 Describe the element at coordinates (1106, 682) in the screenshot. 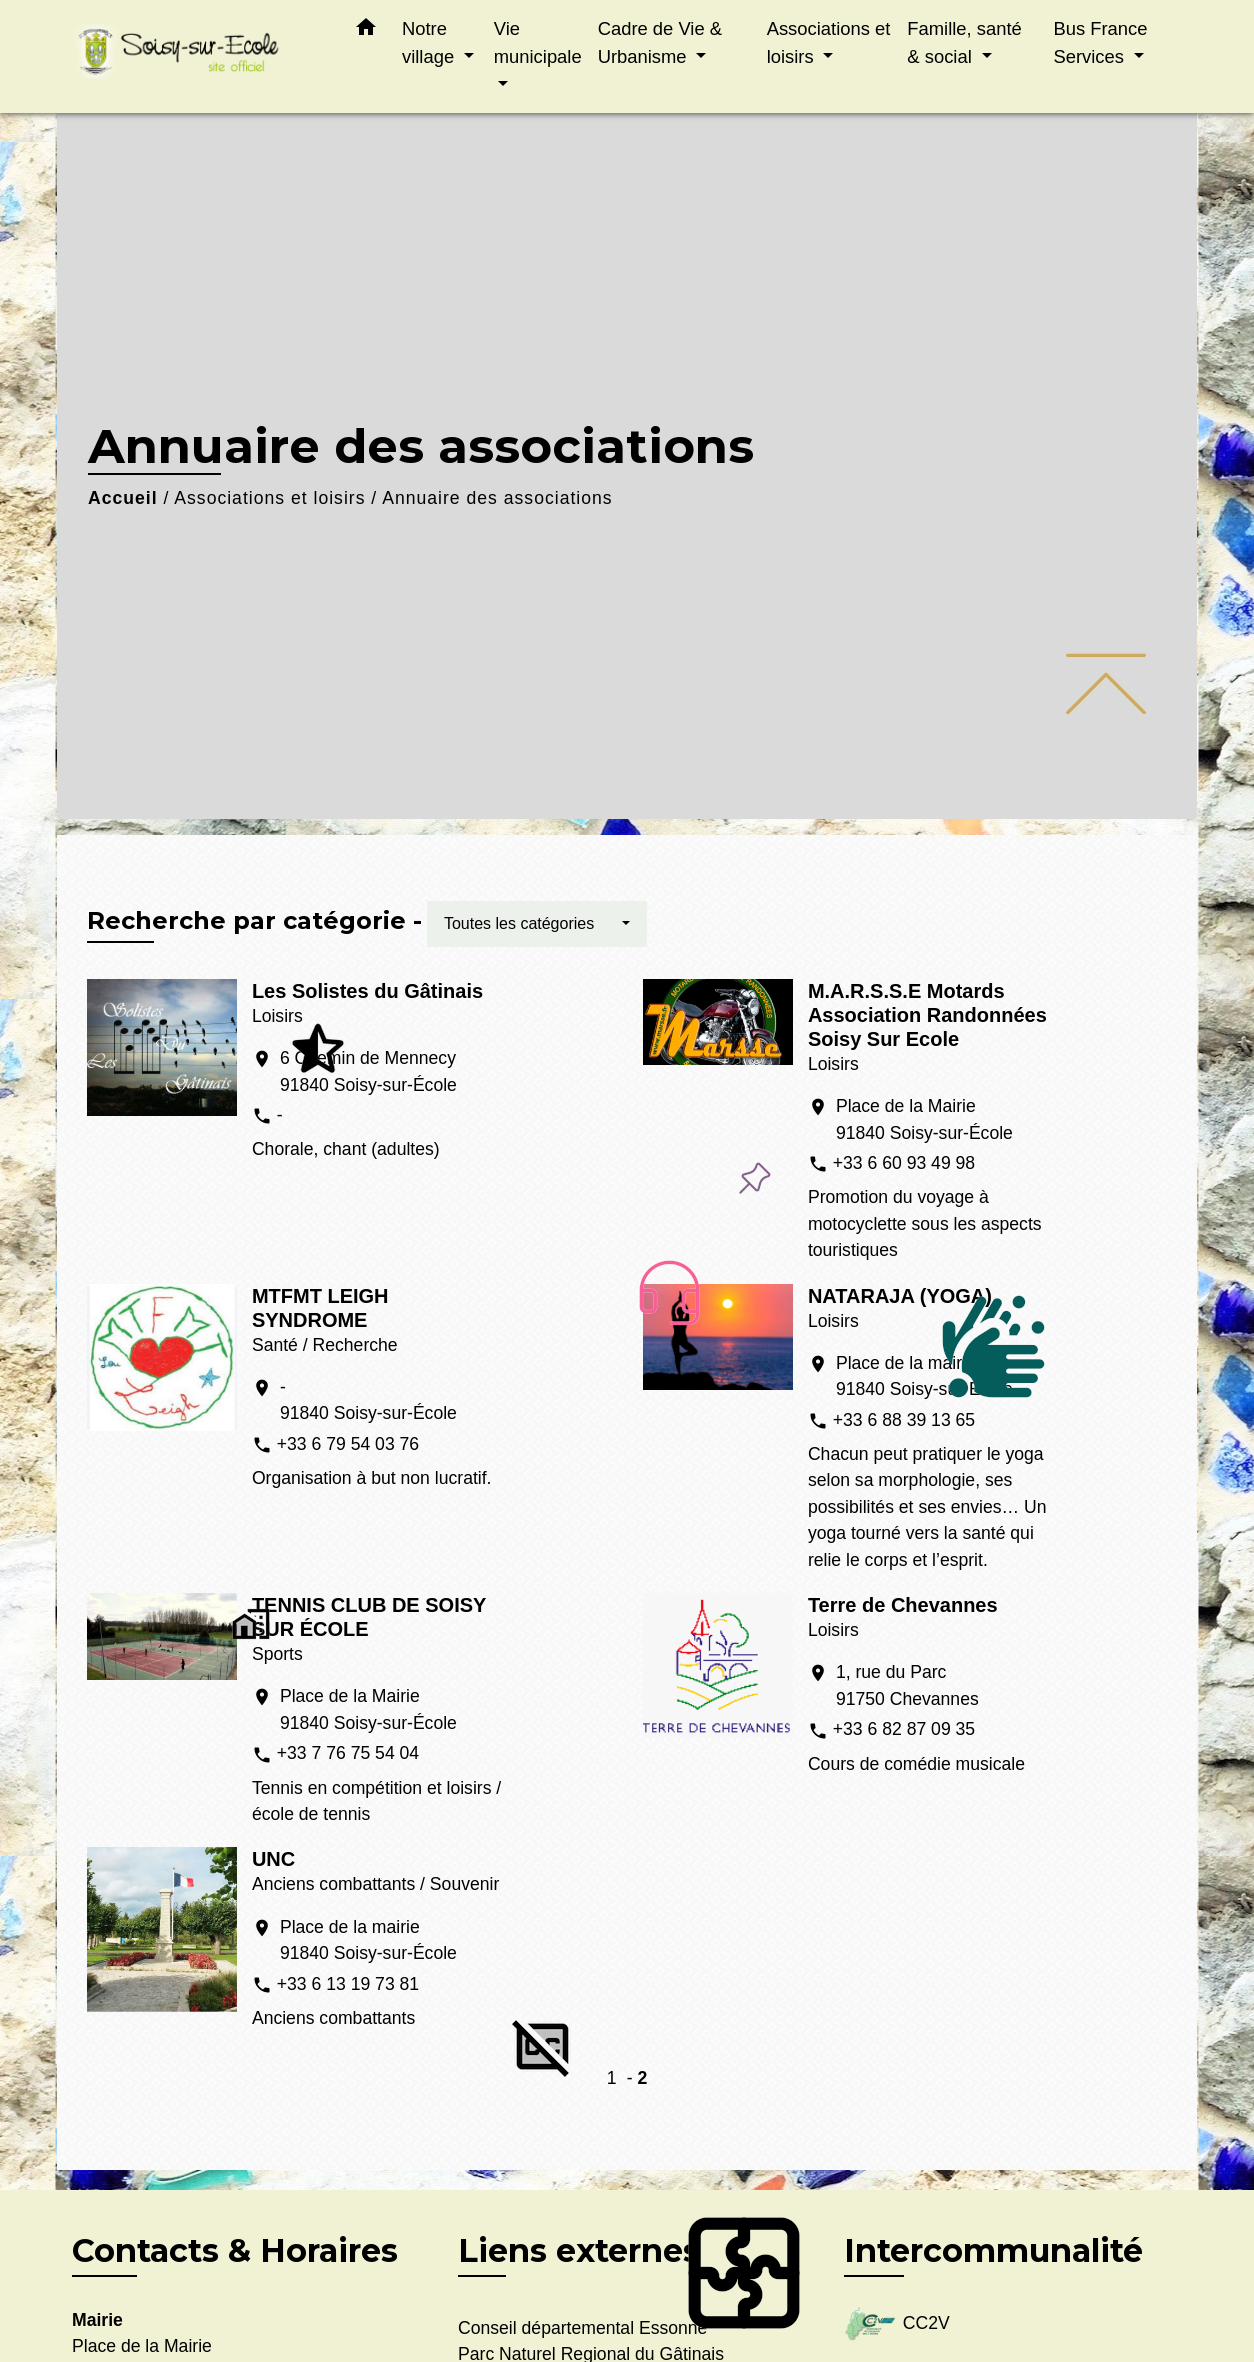

I see `collapse content to top` at that location.